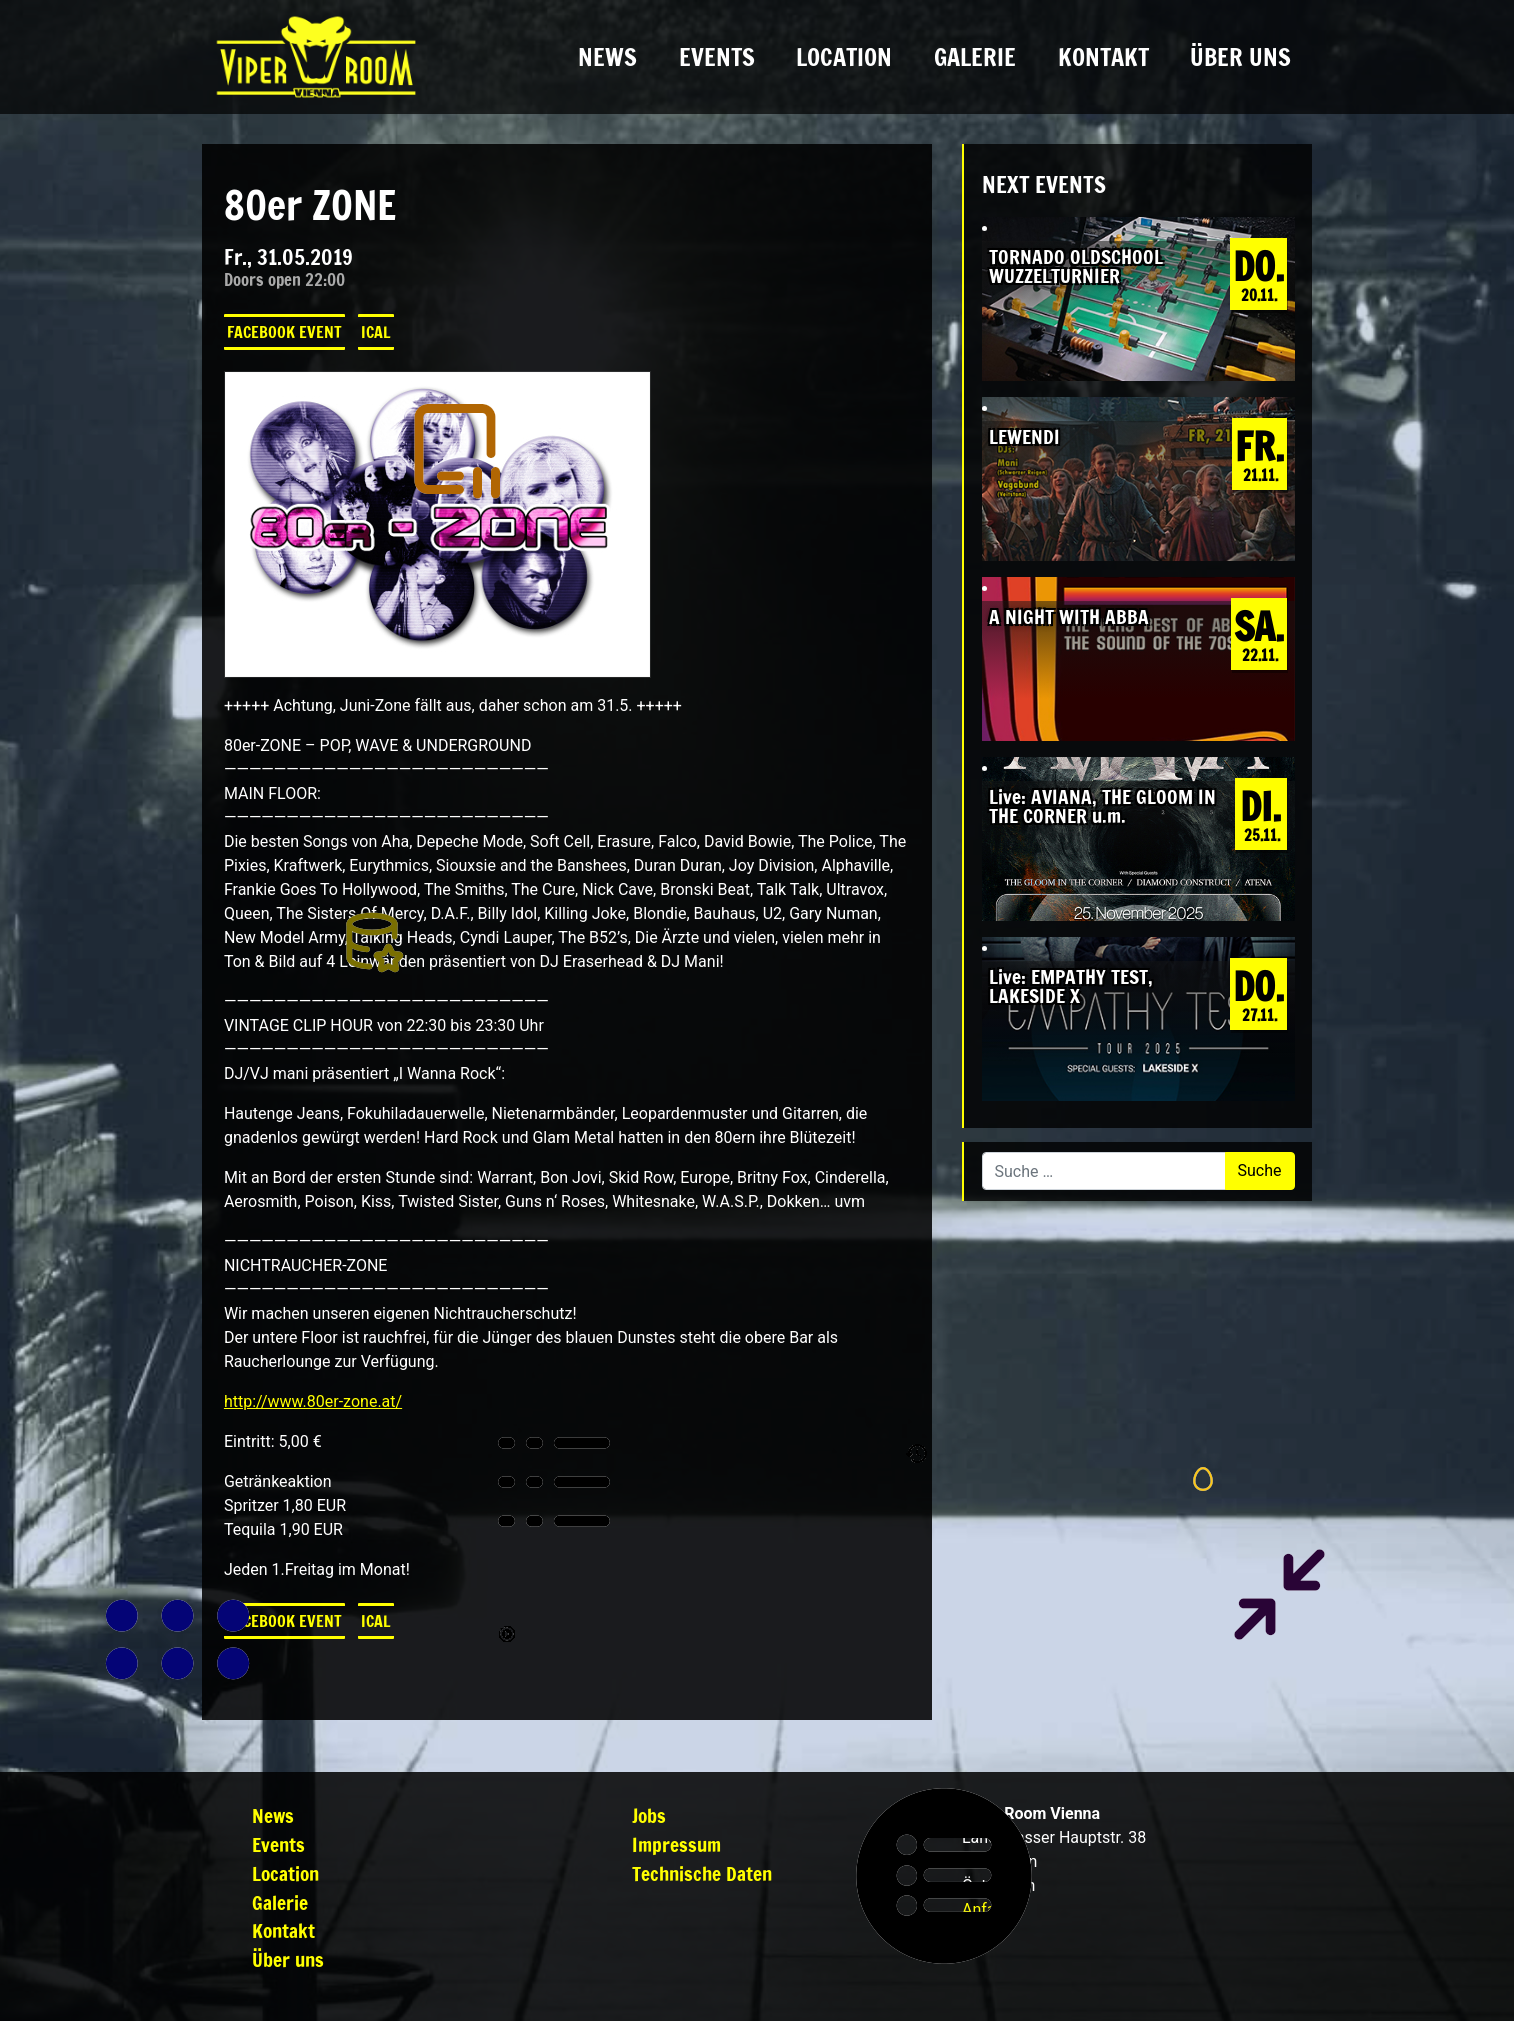 The image size is (1514, 2021). I want to click on minimize or collapse the current window, so click(1279, 1594).